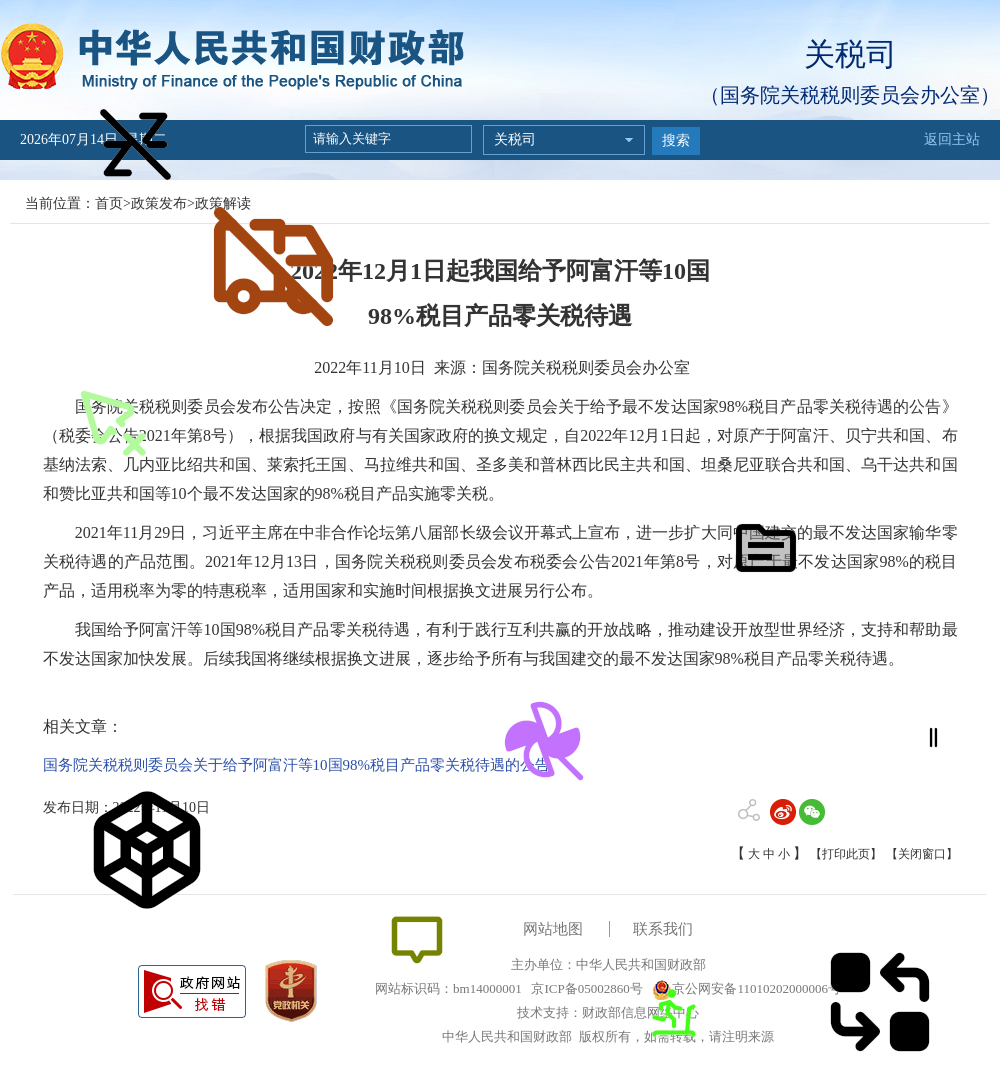 The height and width of the screenshot is (1079, 1000). I want to click on open chat or messaging, so click(417, 938).